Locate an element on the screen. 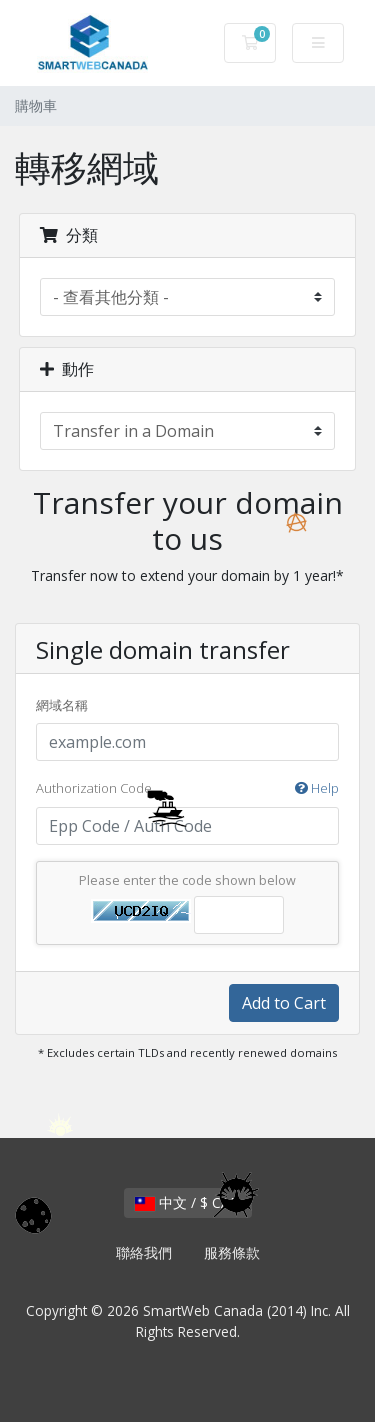 The width and height of the screenshot is (375, 1422). activate magic or special ability is located at coordinates (236, 1195).